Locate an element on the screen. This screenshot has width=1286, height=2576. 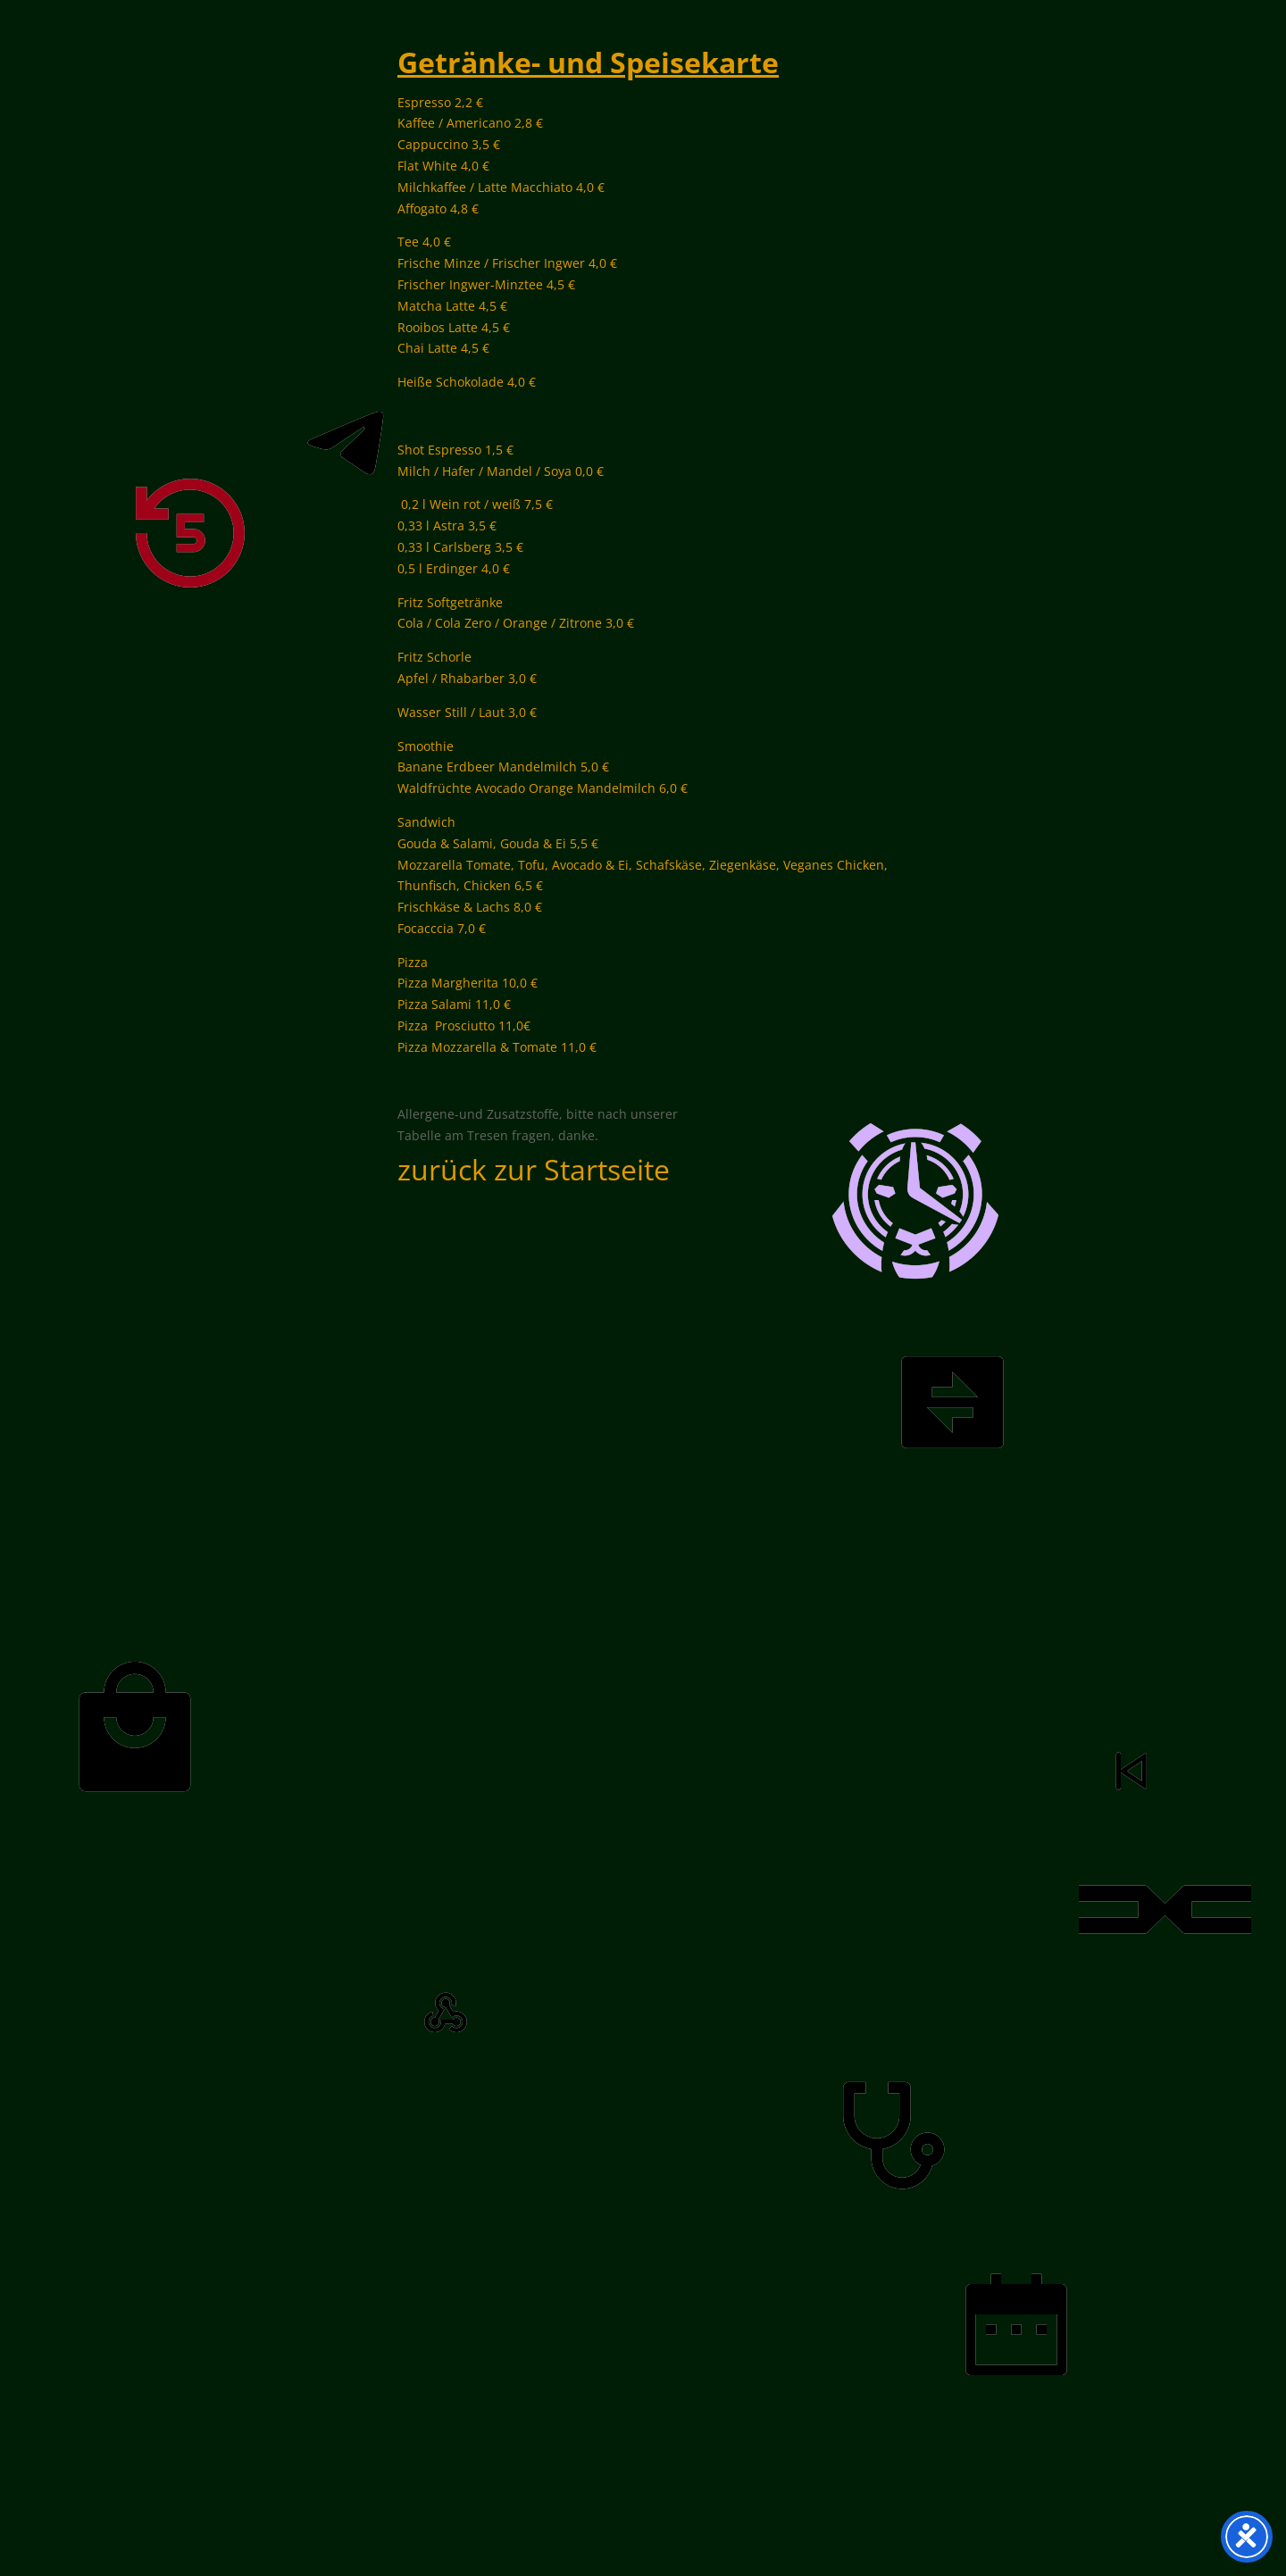
configure webhook integrations is located at coordinates (446, 2013).